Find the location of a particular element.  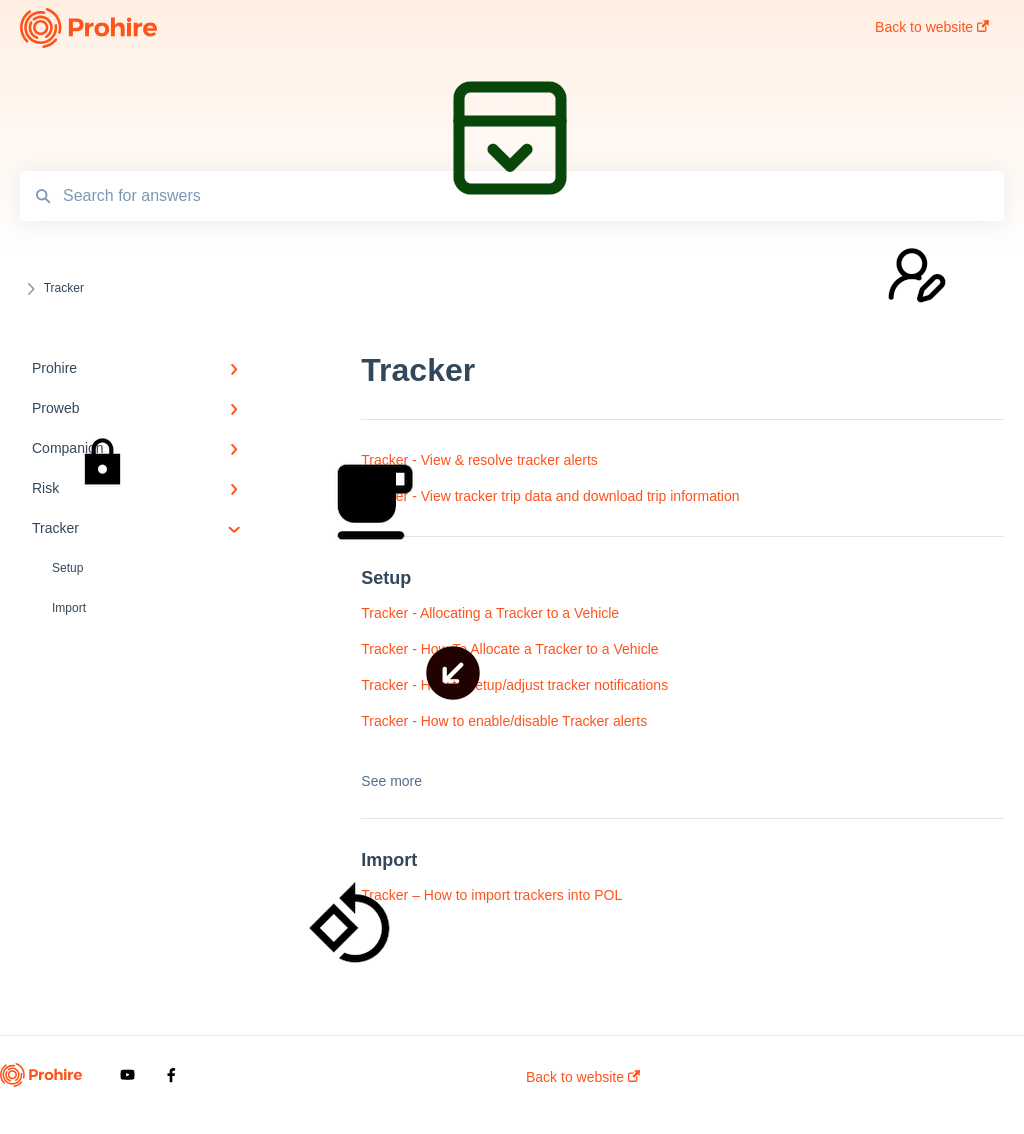

access café or coffee shop locations is located at coordinates (371, 502).